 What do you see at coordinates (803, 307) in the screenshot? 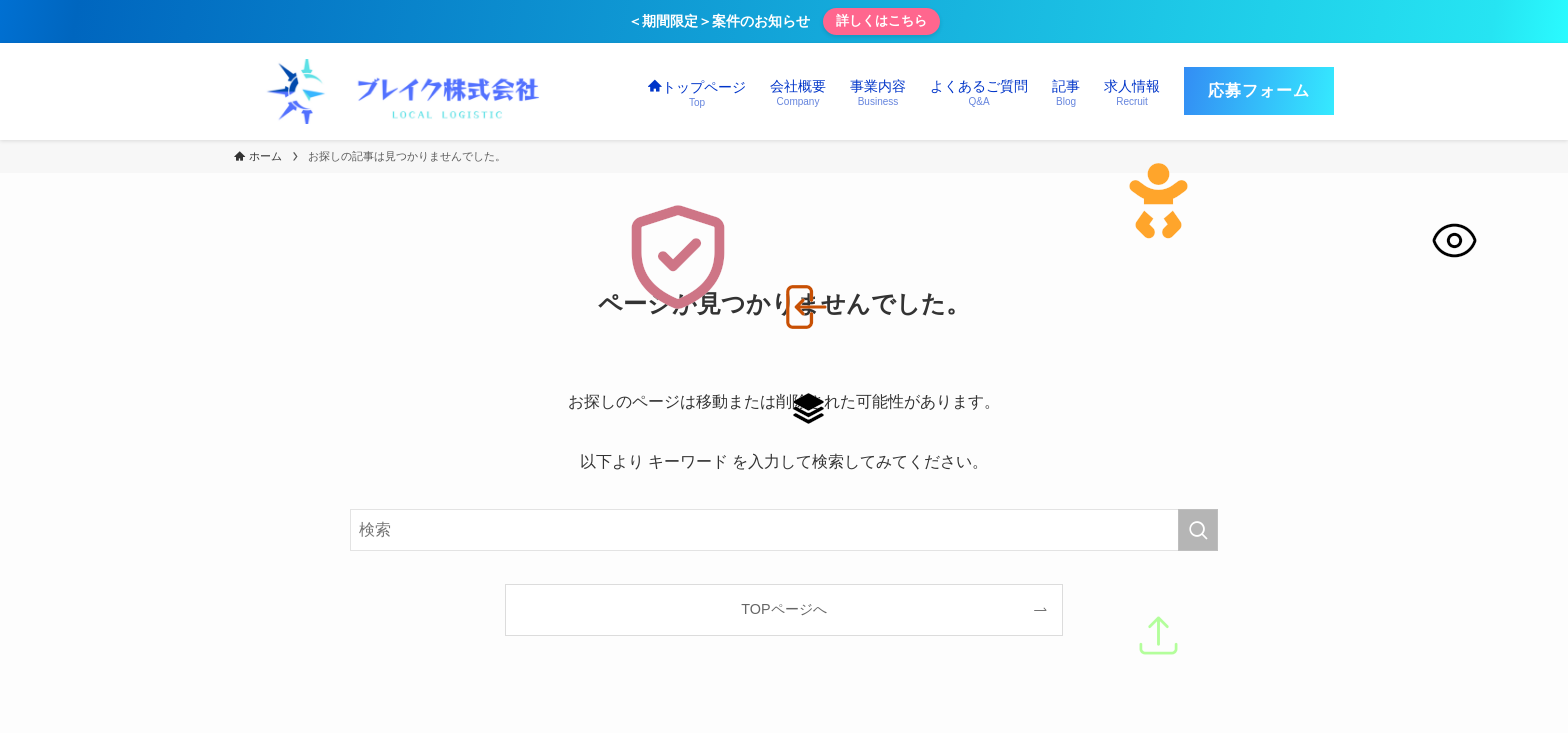
I see `log in to your account` at bounding box center [803, 307].